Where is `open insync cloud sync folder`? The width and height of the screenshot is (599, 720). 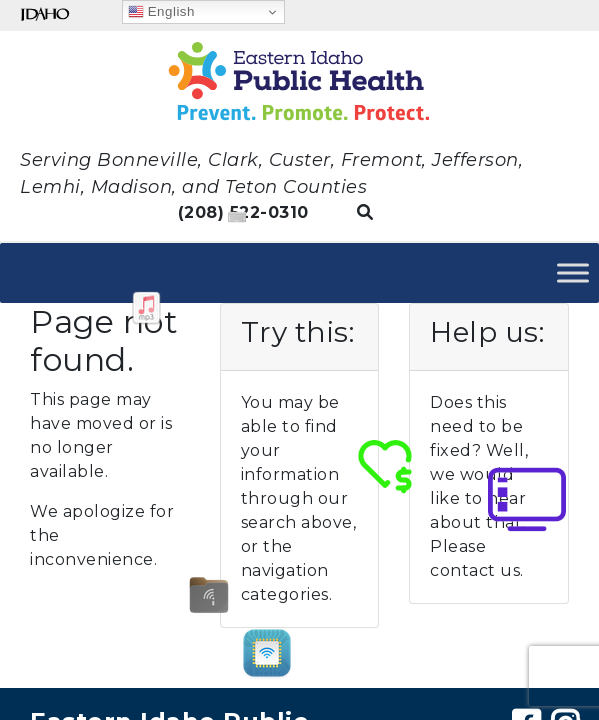
open insync cloud sync folder is located at coordinates (209, 595).